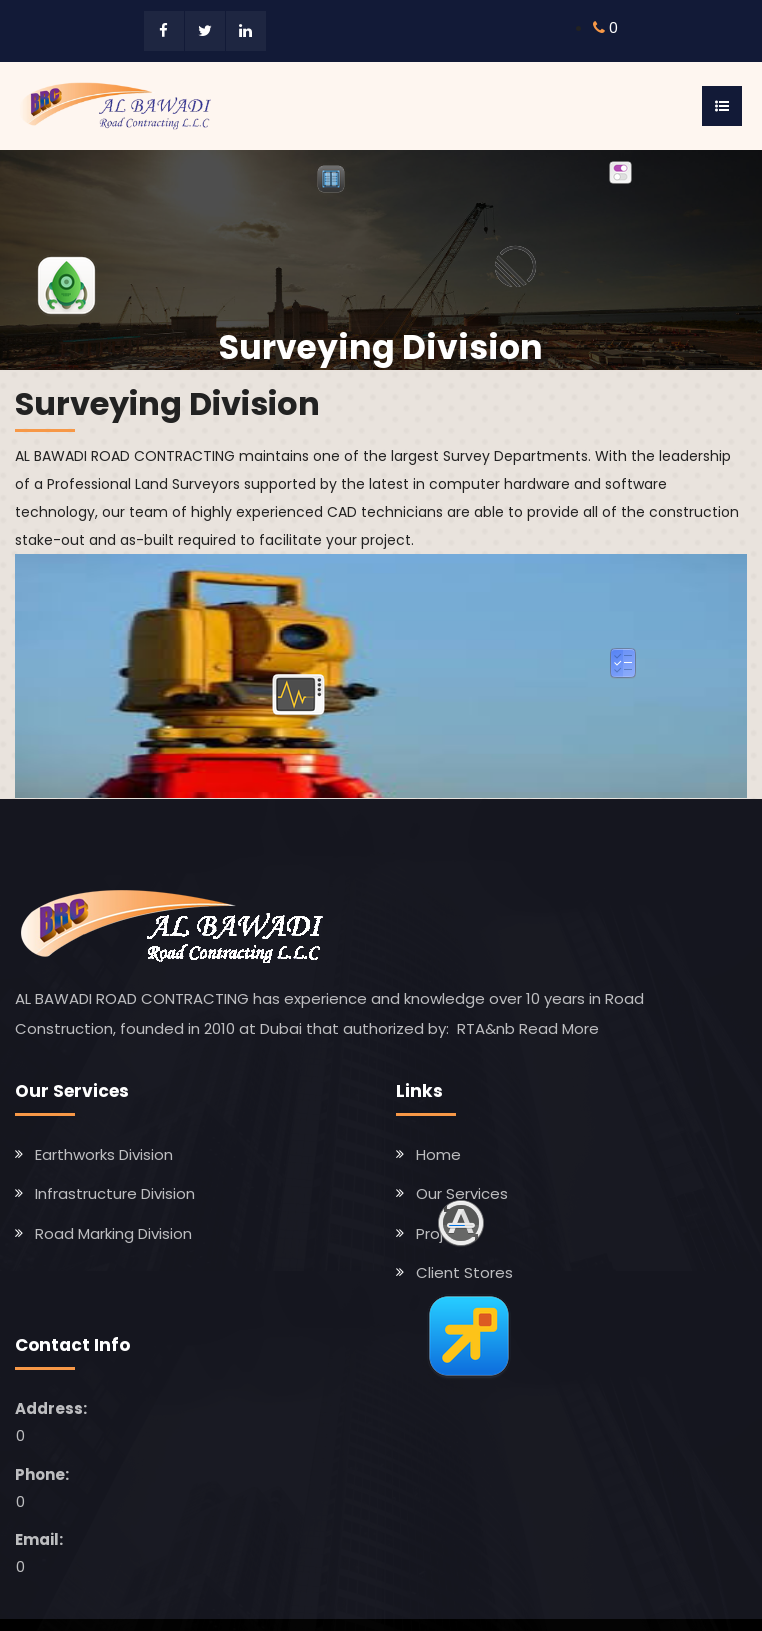 The width and height of the screenshot is (762, 1631). I want to click on open virtualization container settings, so click(331, 179).